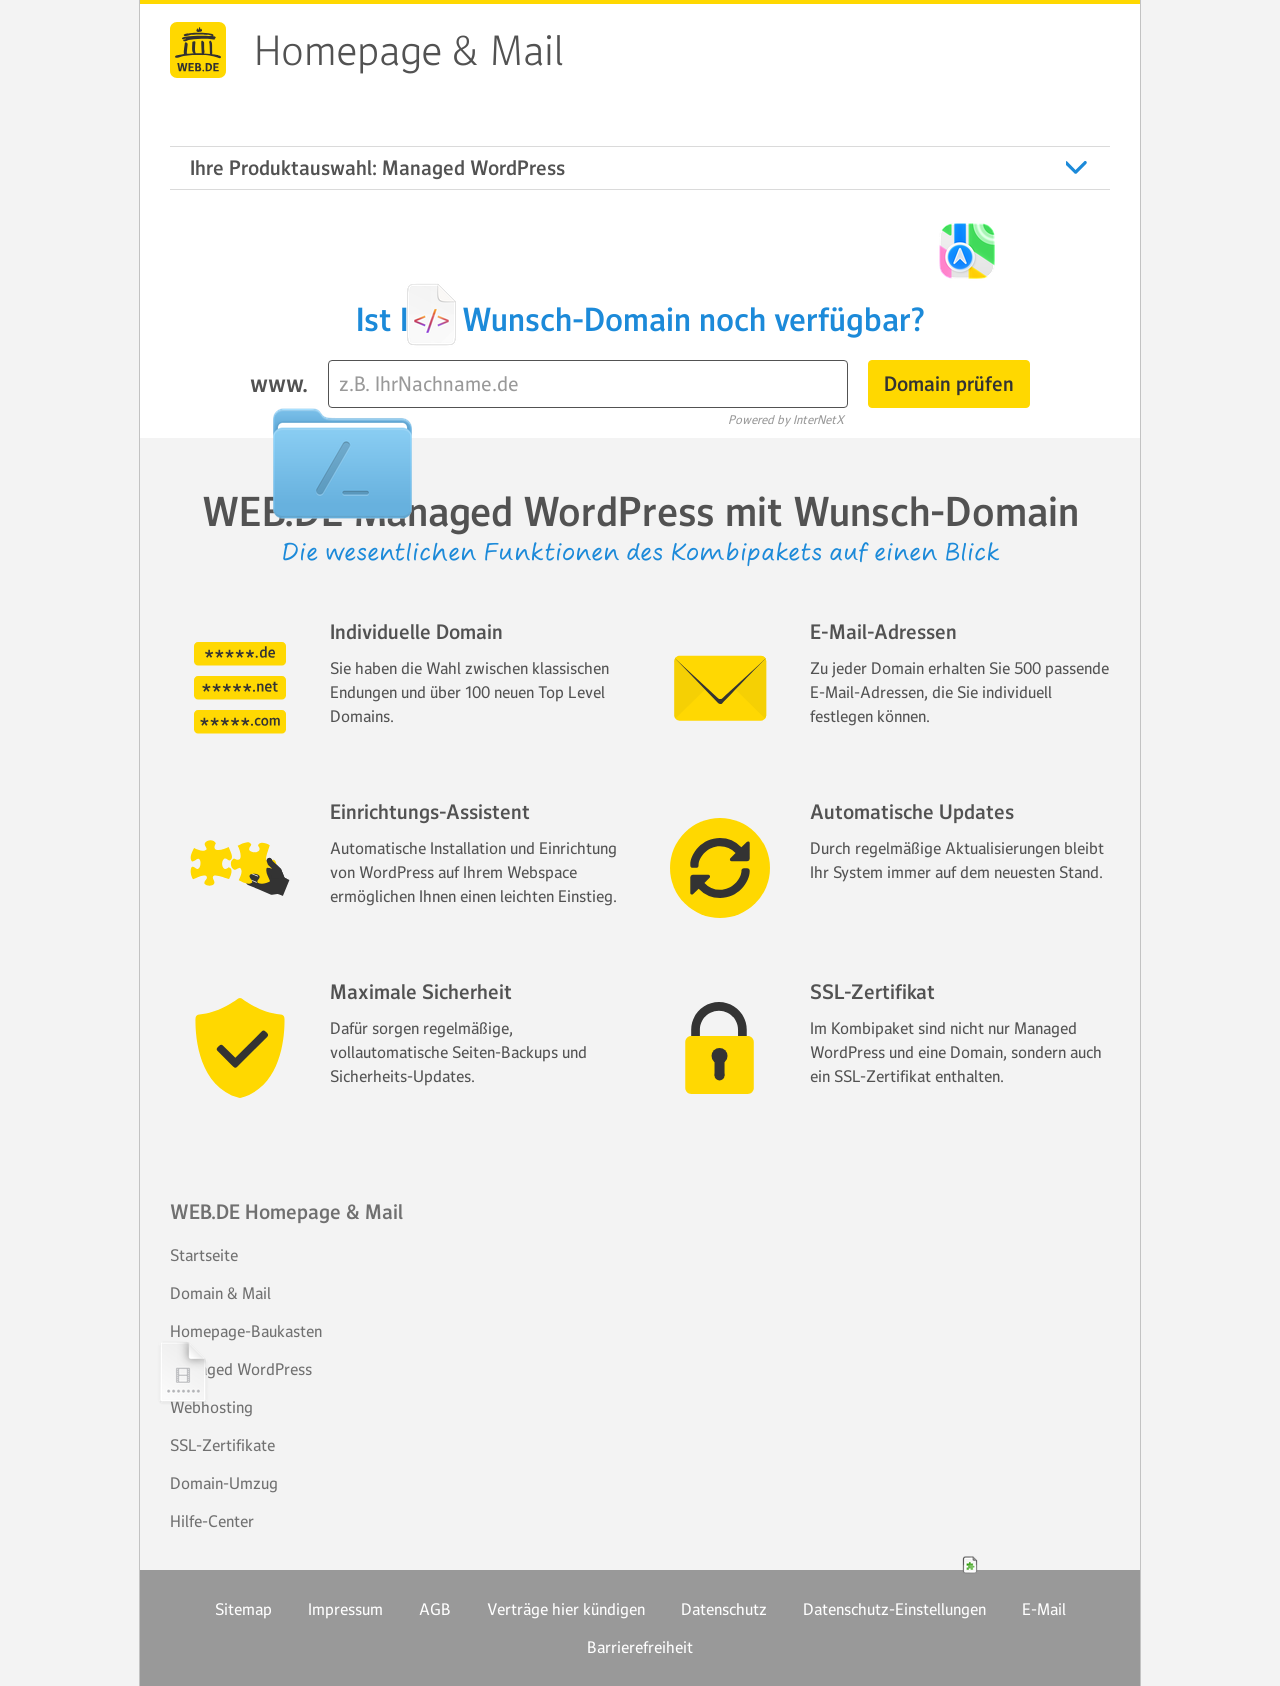 This screenshot has width=1280, height=1686. I want to click on openoffice extension file type indicator, so click(970, 1565).